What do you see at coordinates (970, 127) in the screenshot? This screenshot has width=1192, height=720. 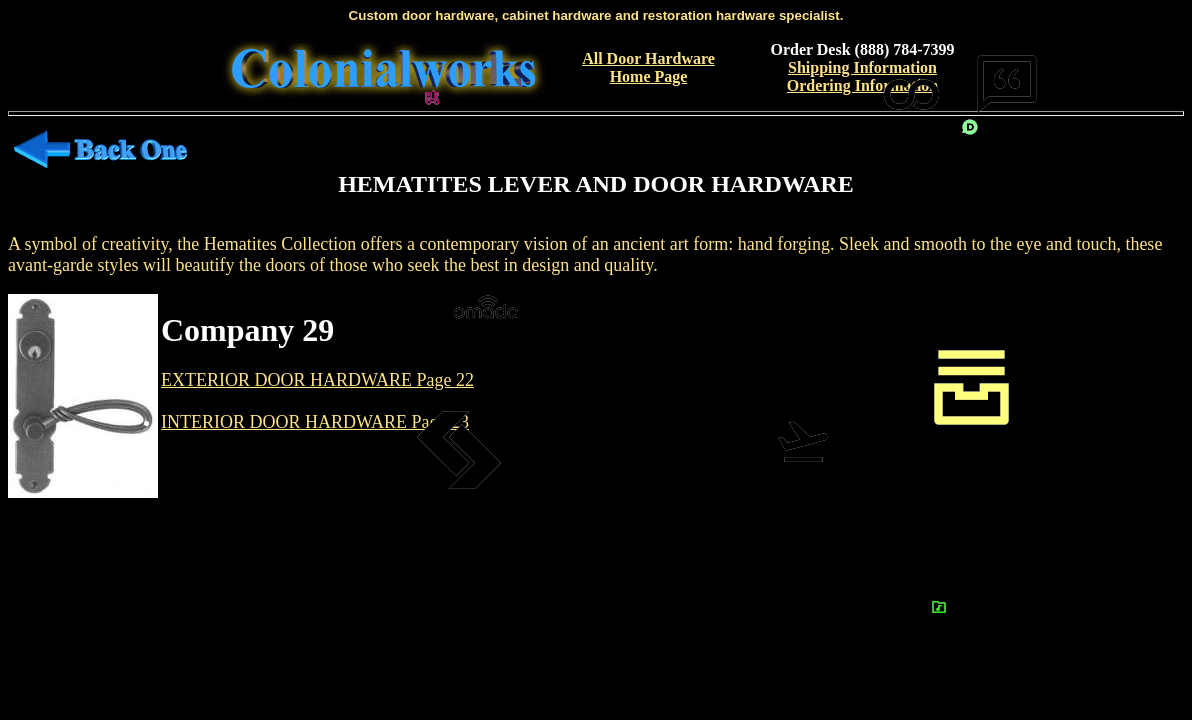 I see `open Disqus comments section` at bounding box center [970, 127].